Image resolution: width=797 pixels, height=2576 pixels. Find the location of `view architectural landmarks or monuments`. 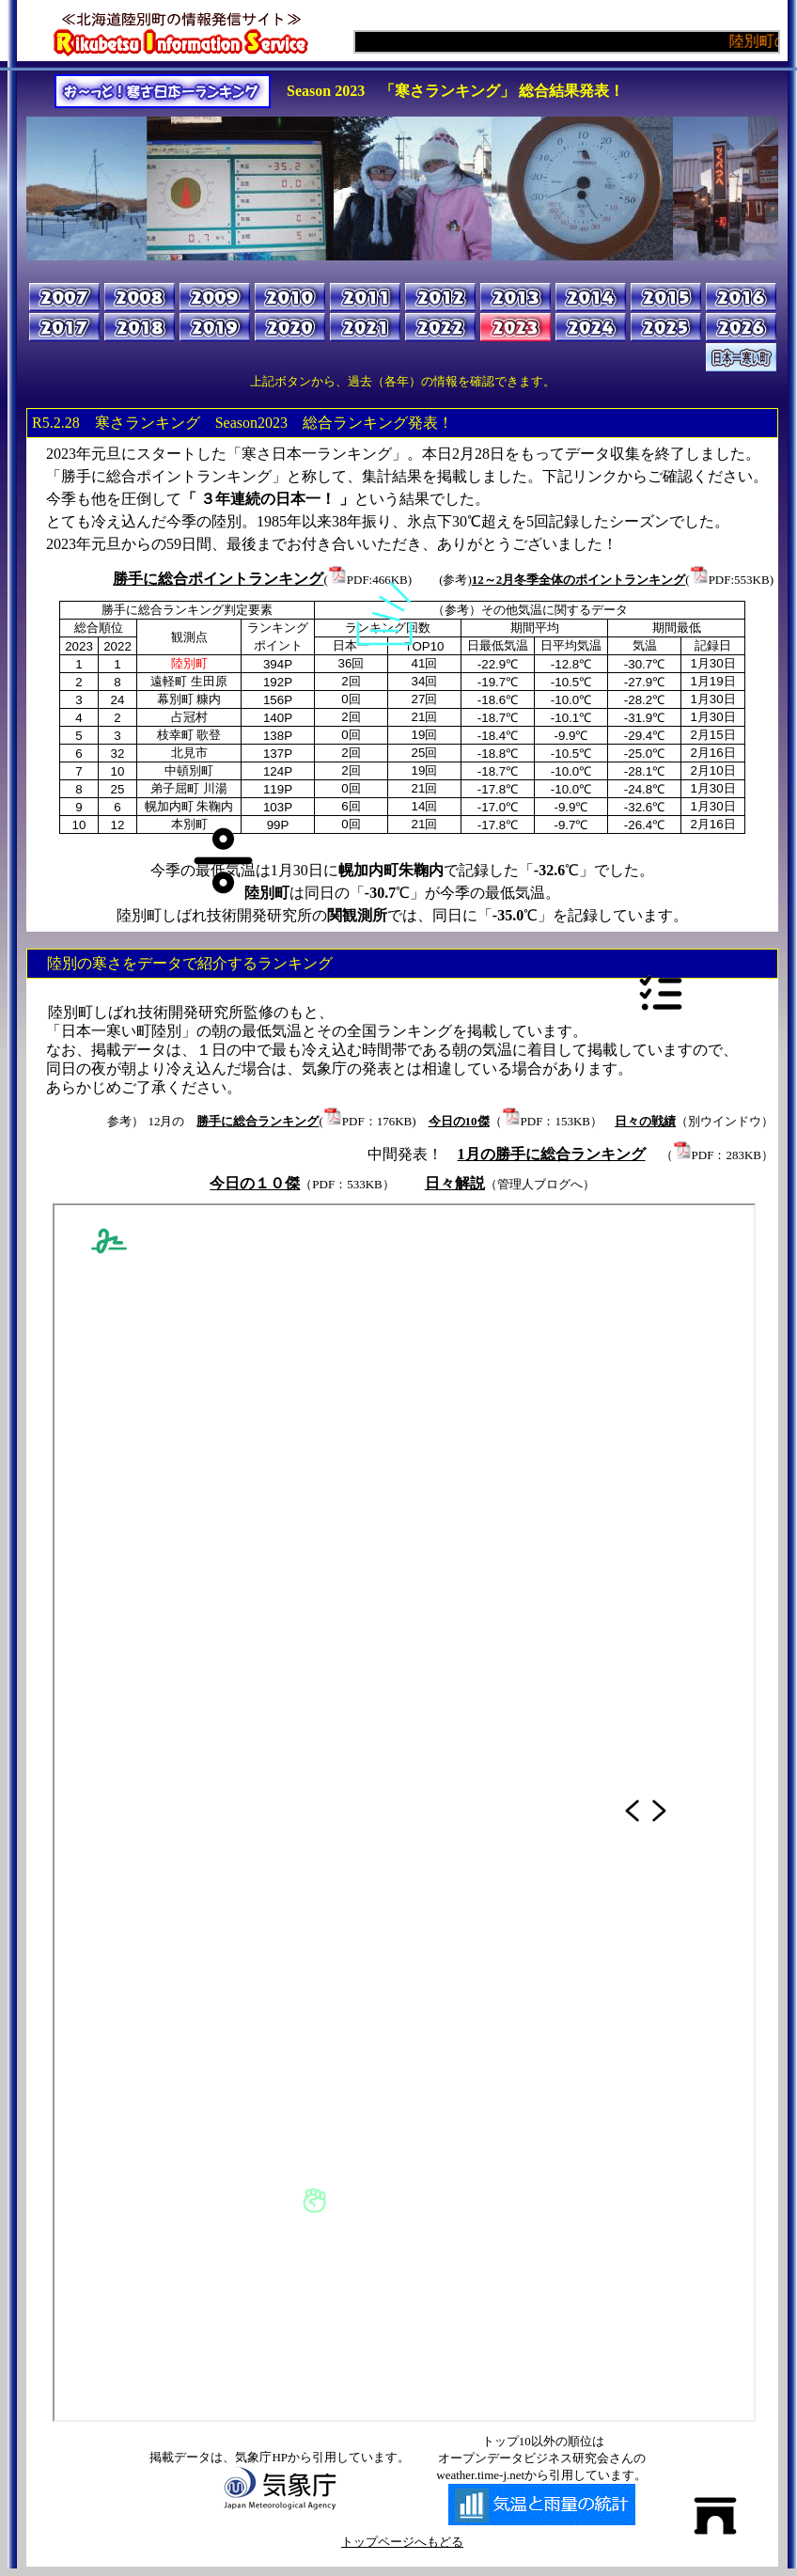

view architectural landmarks or monuments is located at coordinates (715, 2516).